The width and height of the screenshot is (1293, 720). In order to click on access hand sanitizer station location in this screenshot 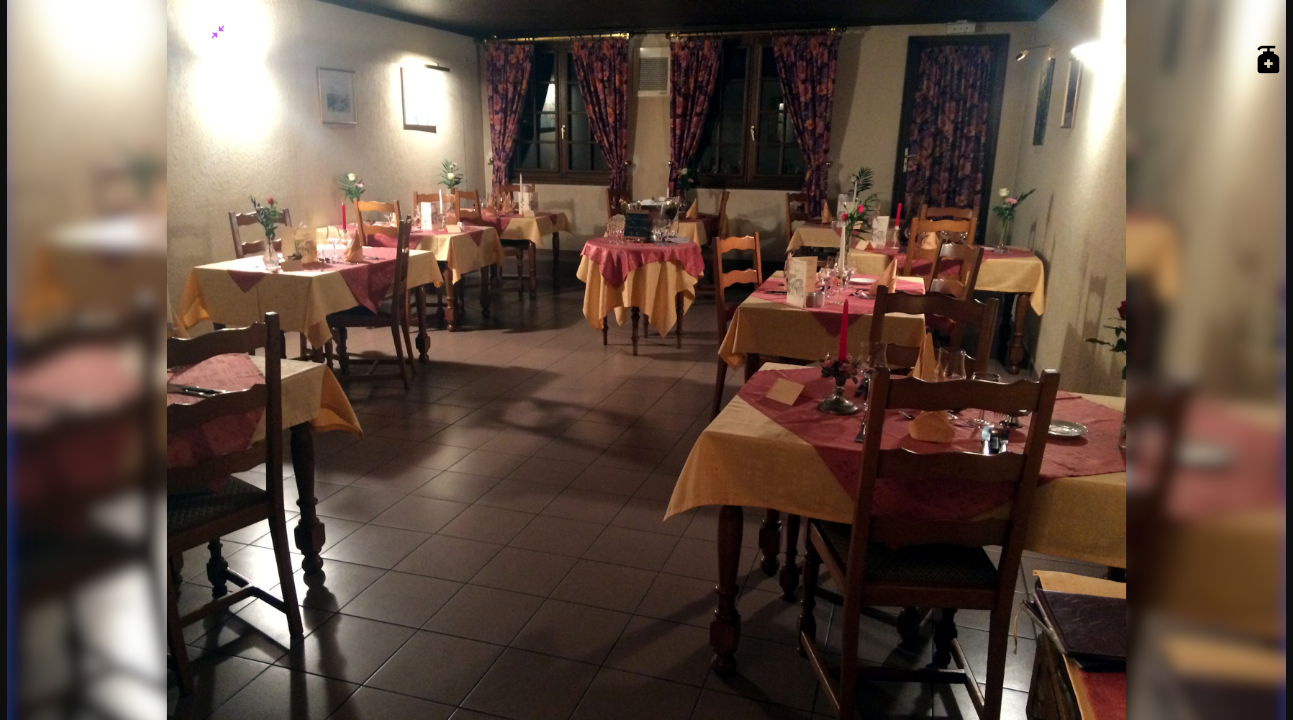, I will do `click(1268, 59)`.